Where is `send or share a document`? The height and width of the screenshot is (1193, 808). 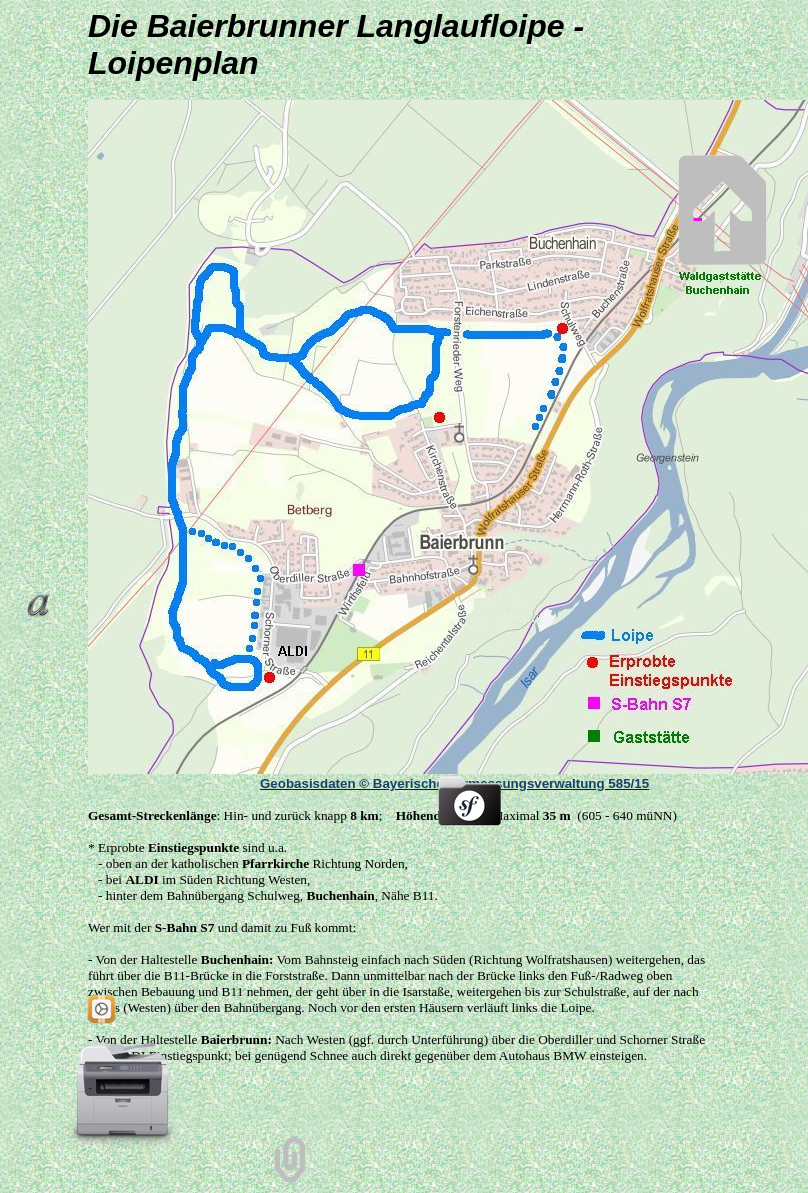
send or share a document is located at coordinates (722, 206).